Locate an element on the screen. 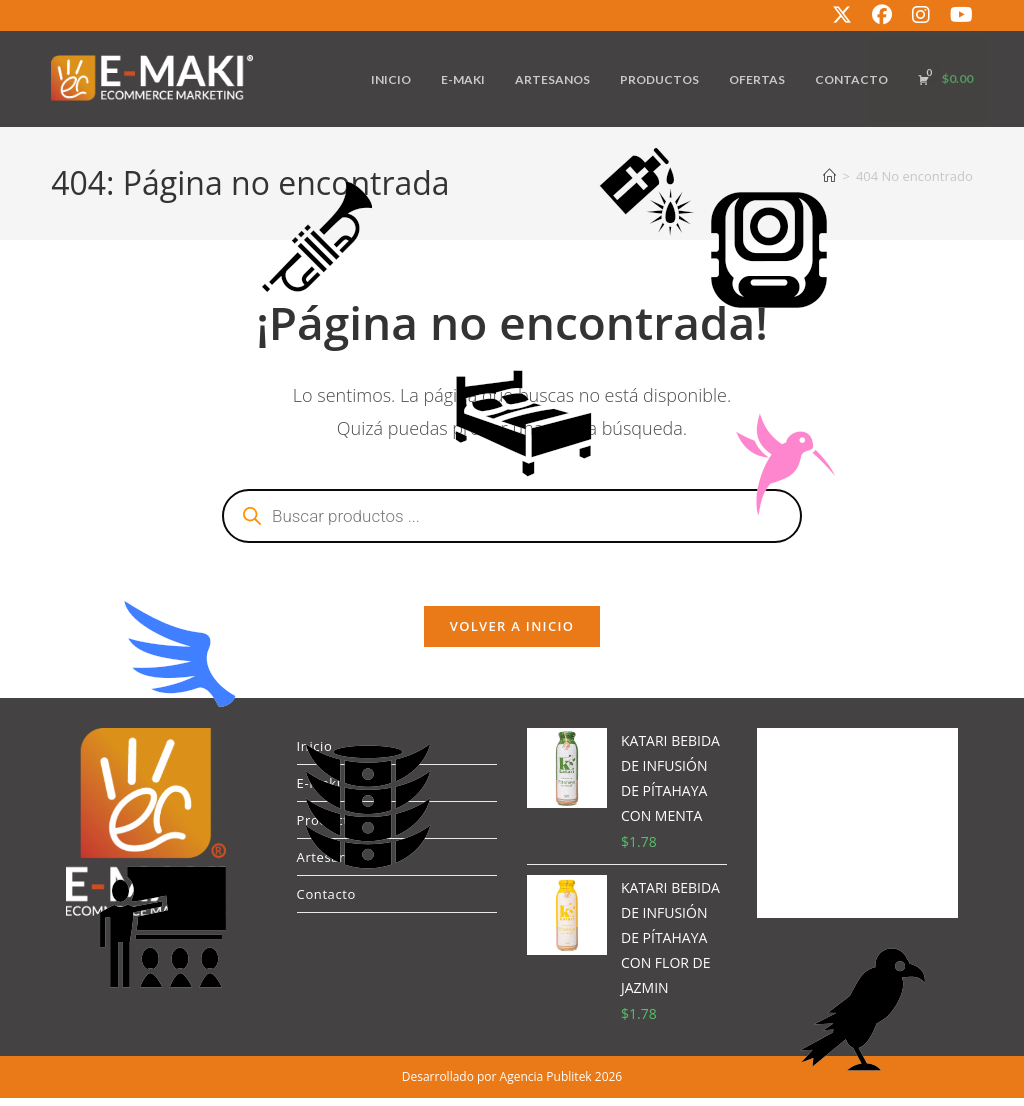 The image size is (1024, 1106). play sound or audio notification is located at coordinates (317, 237).